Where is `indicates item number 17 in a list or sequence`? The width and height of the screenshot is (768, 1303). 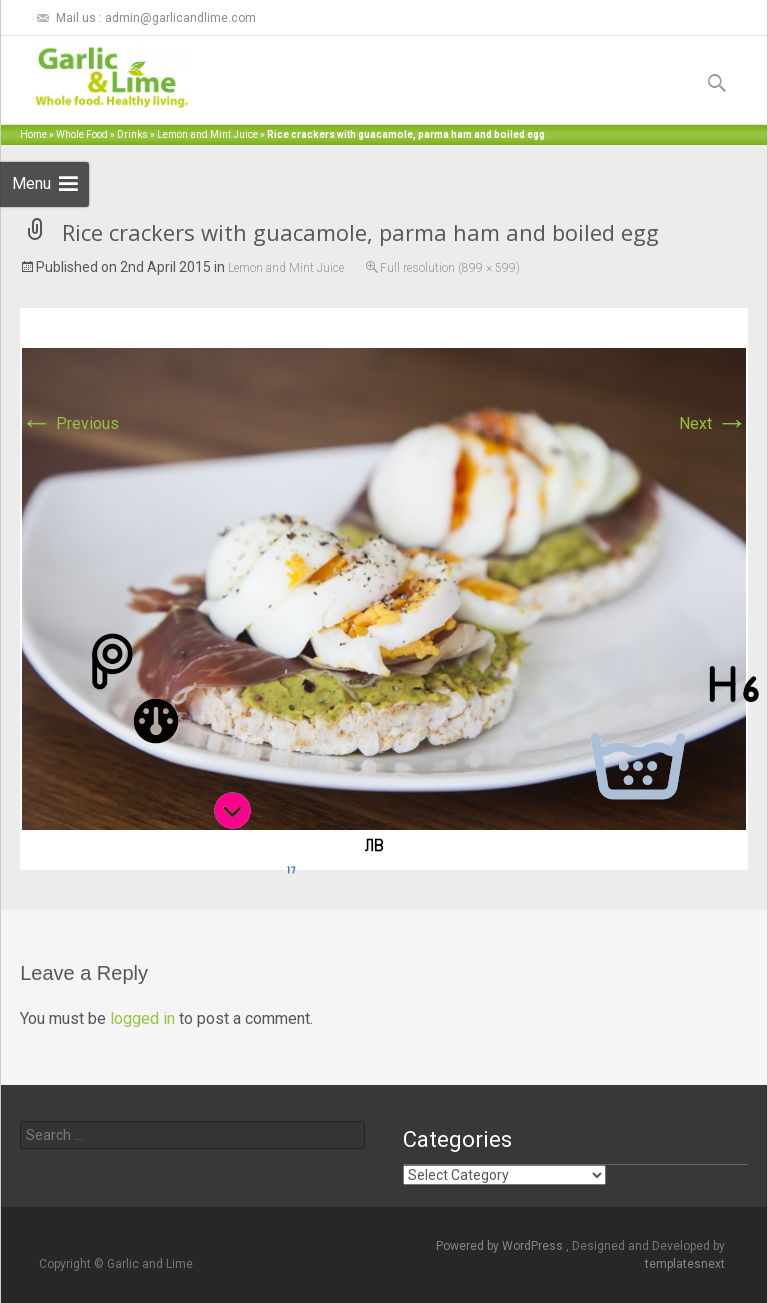 indicates item number 17 in a list or sequence is located at coordinates (291, 870).